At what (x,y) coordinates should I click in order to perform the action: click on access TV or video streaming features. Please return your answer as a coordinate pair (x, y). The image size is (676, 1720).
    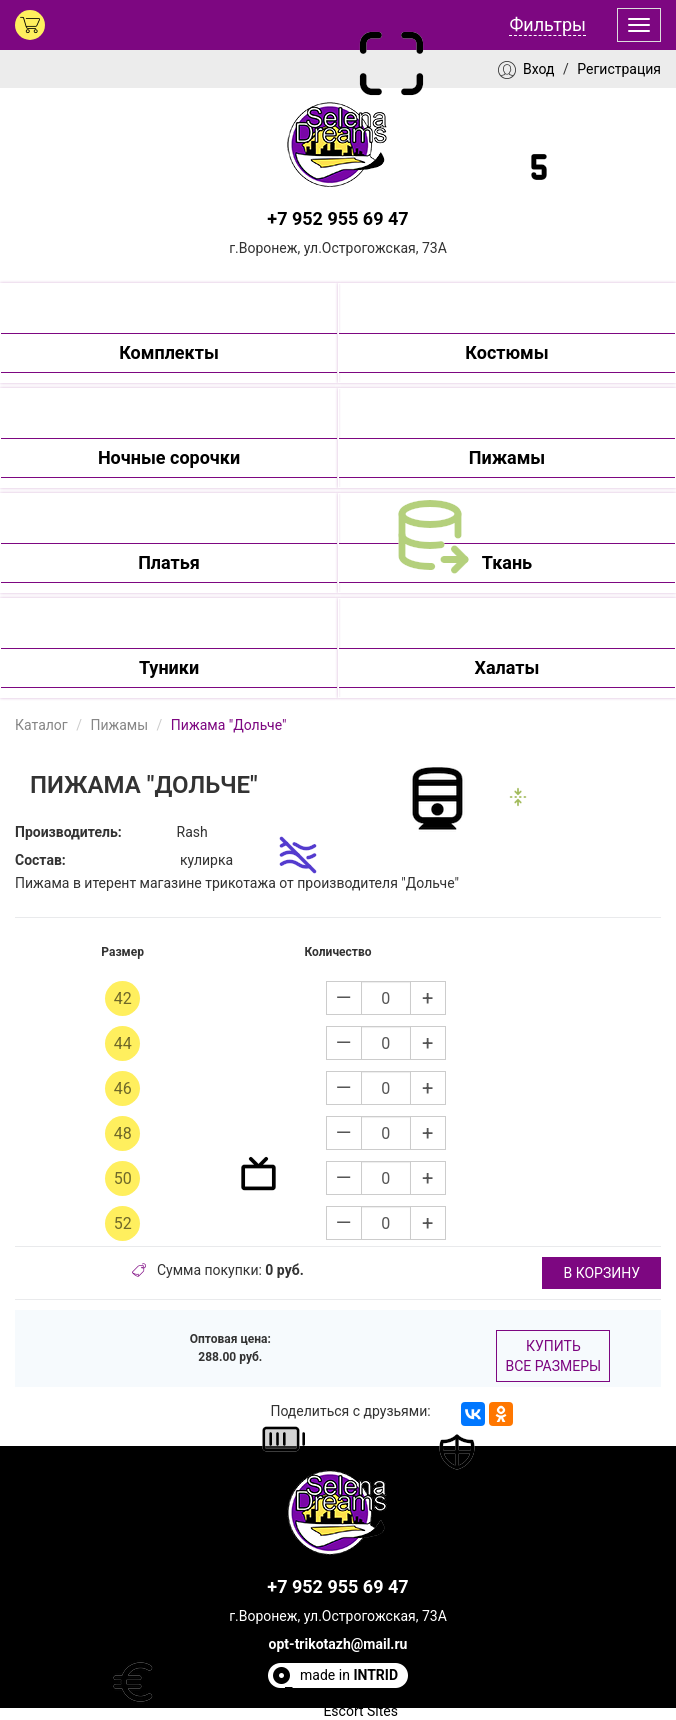
    Looking at the image, I should click on (258, 1175).